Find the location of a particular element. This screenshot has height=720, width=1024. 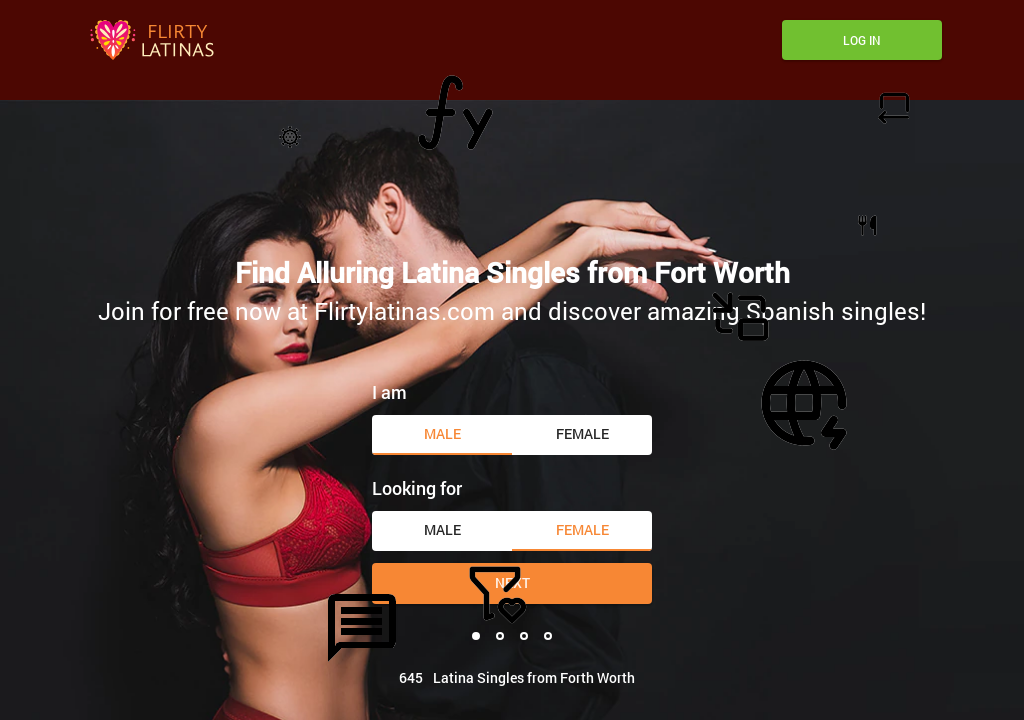

access food and dining options is located at coordinates (867, 225).